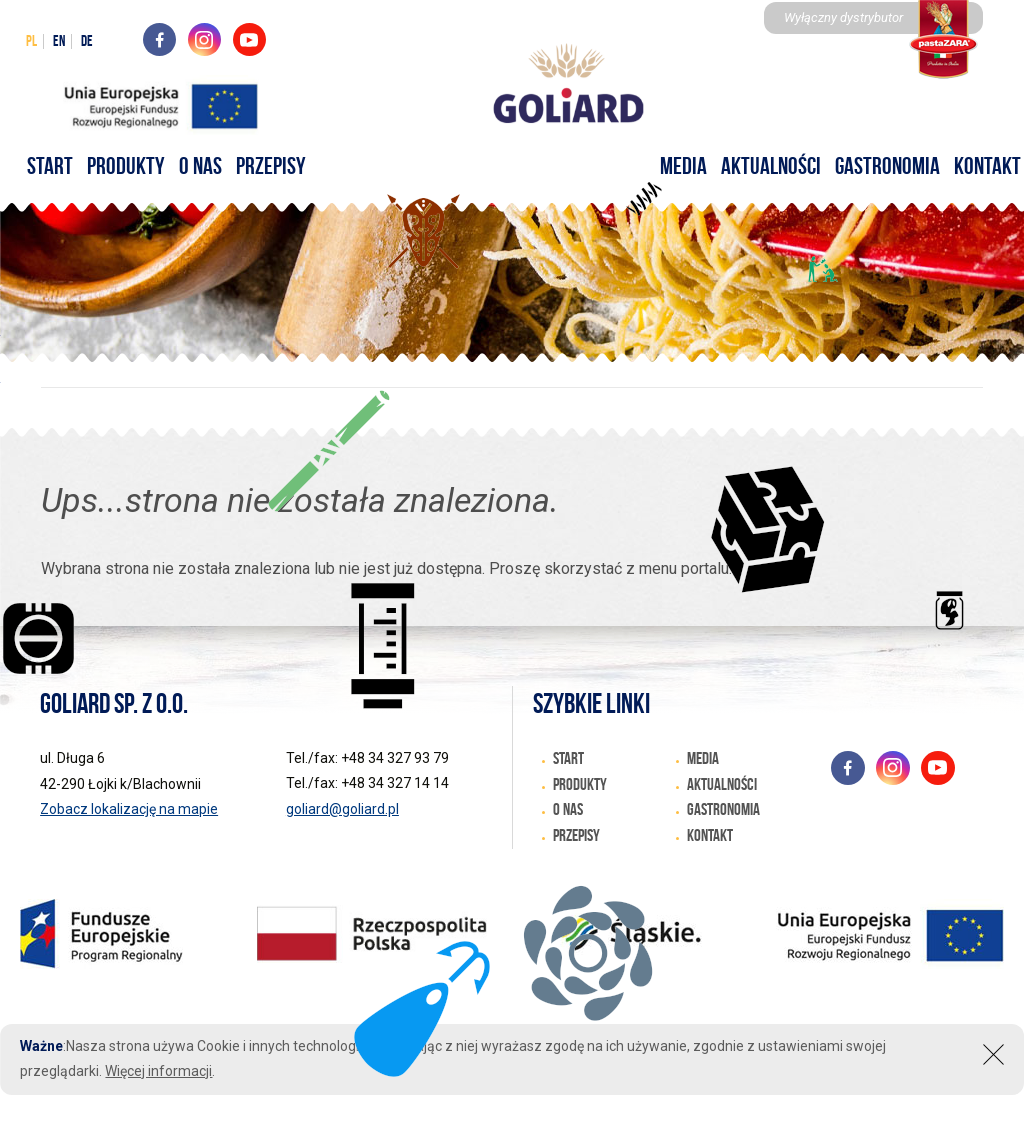 Image resolution: width=1024 pixels, height=1145 pixels. Describe the element at coordinates (38, 638) in the screenshot. I see `represents a microchip or processor component` at that location.